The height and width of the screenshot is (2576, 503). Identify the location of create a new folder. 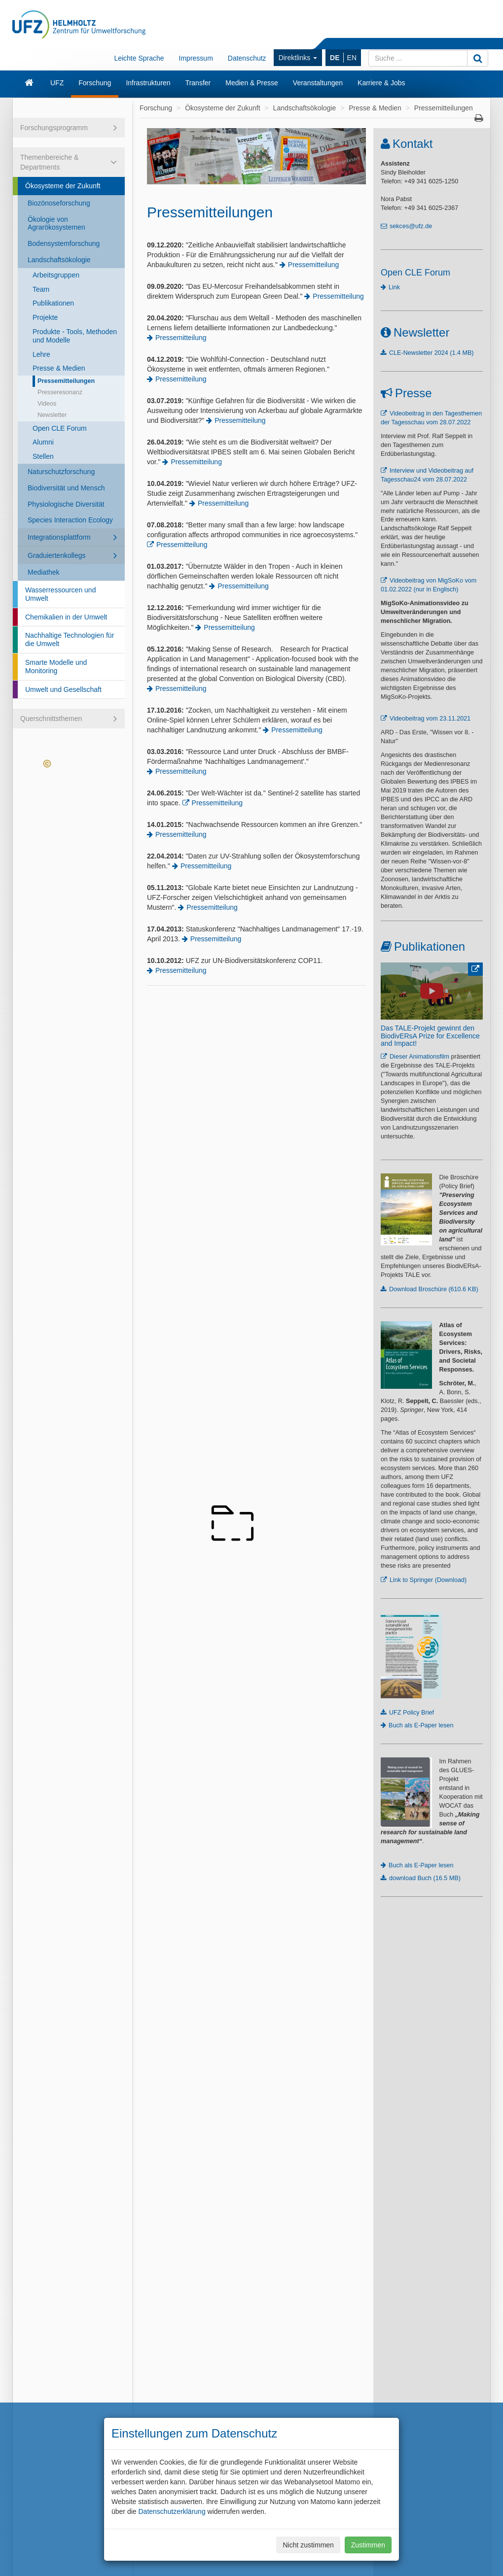
(232, 1523).